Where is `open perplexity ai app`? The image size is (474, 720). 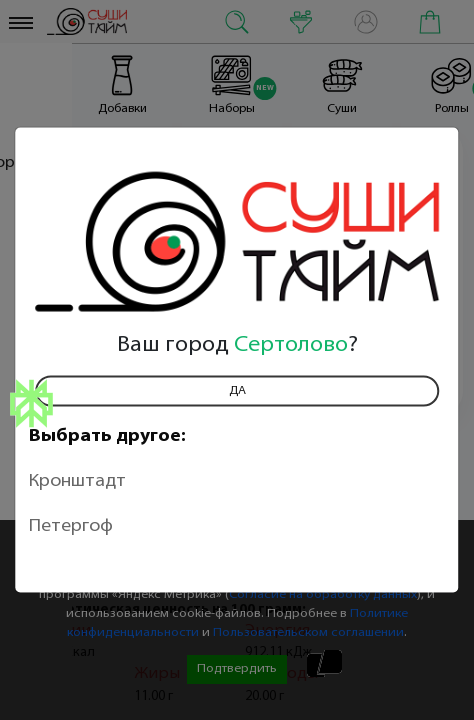
open perplexity ai app is located at coordinates (31, 403).